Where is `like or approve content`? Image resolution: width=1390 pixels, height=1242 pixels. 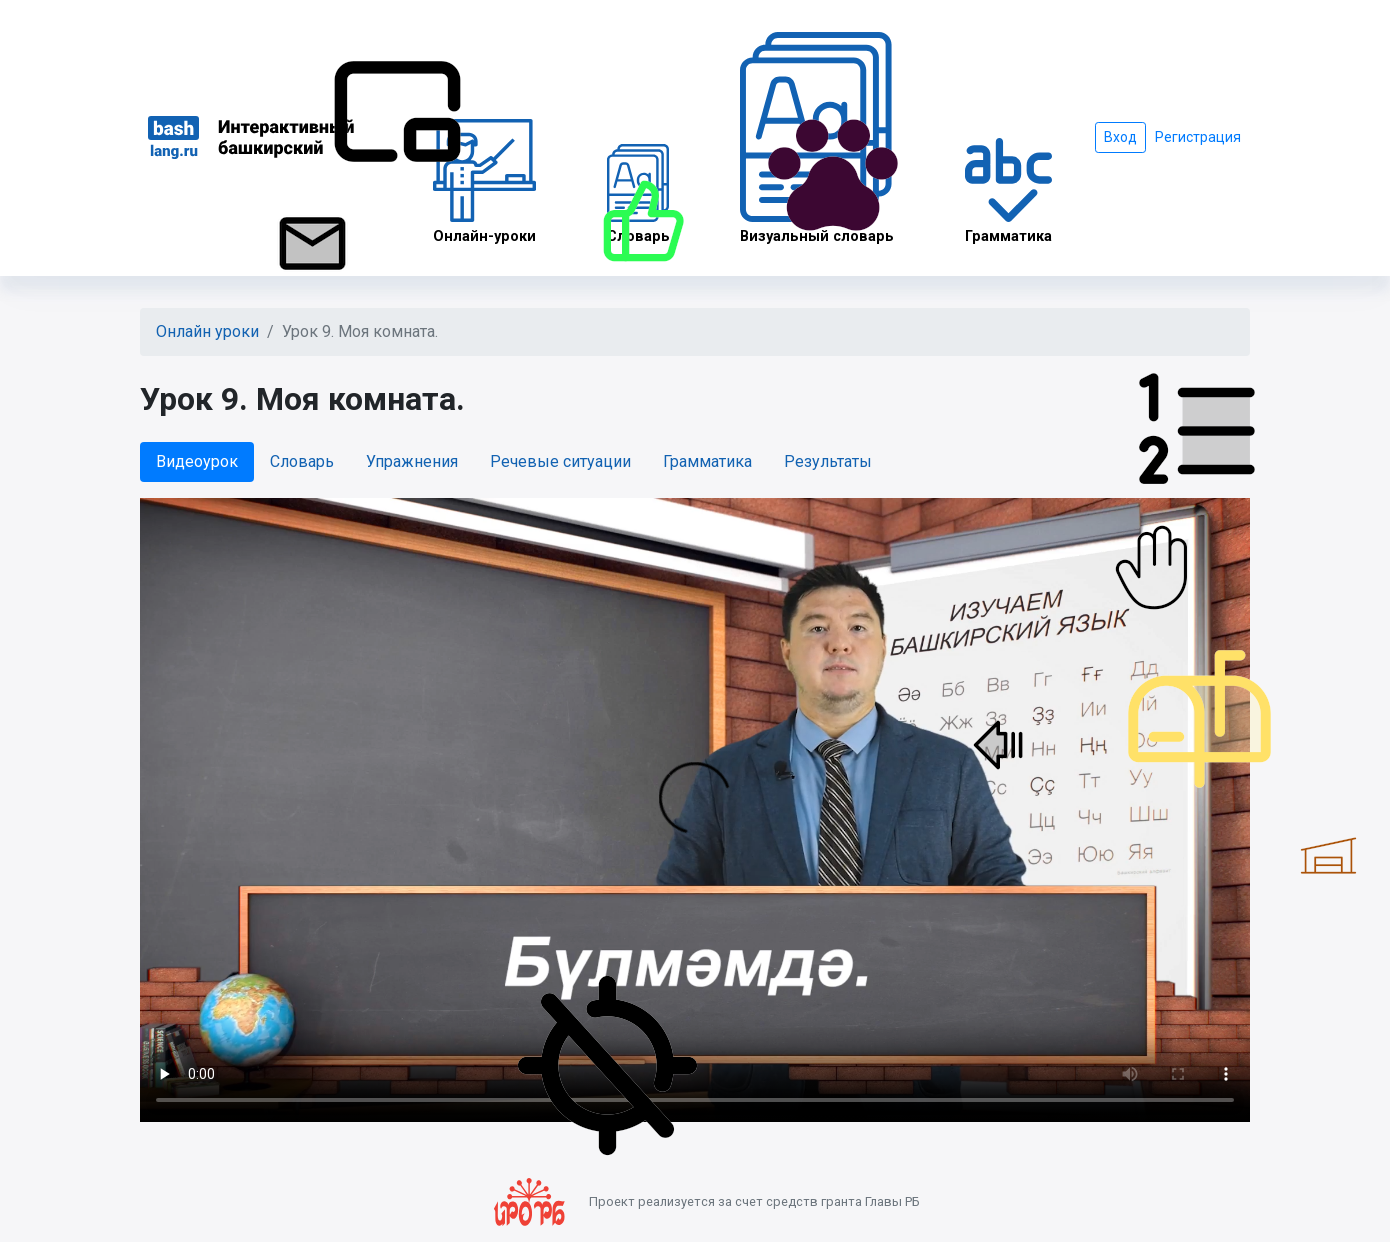
like or approve content is located at coordinates (644, 221).